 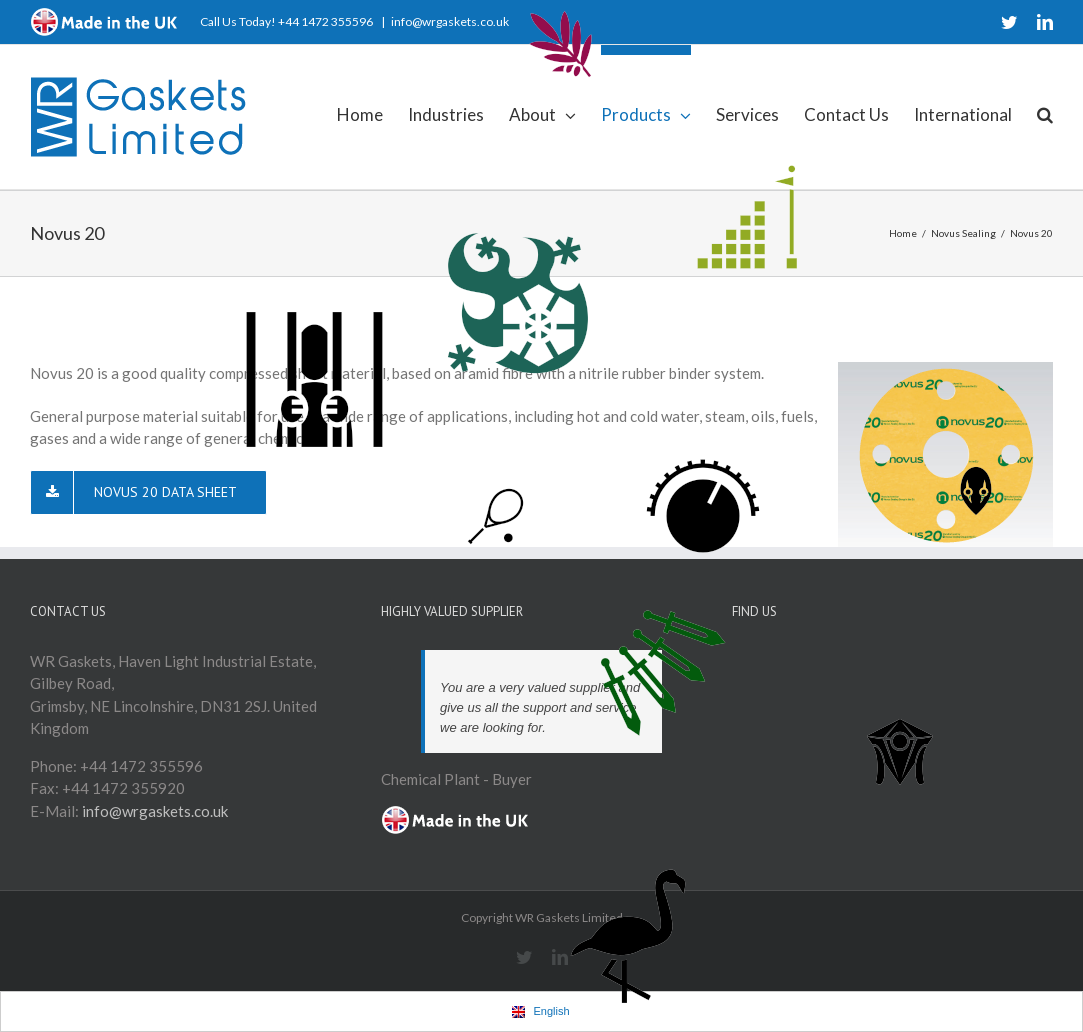 I want to click on indicates a prisoner or incarcerated character, so click(x=314, y=379).